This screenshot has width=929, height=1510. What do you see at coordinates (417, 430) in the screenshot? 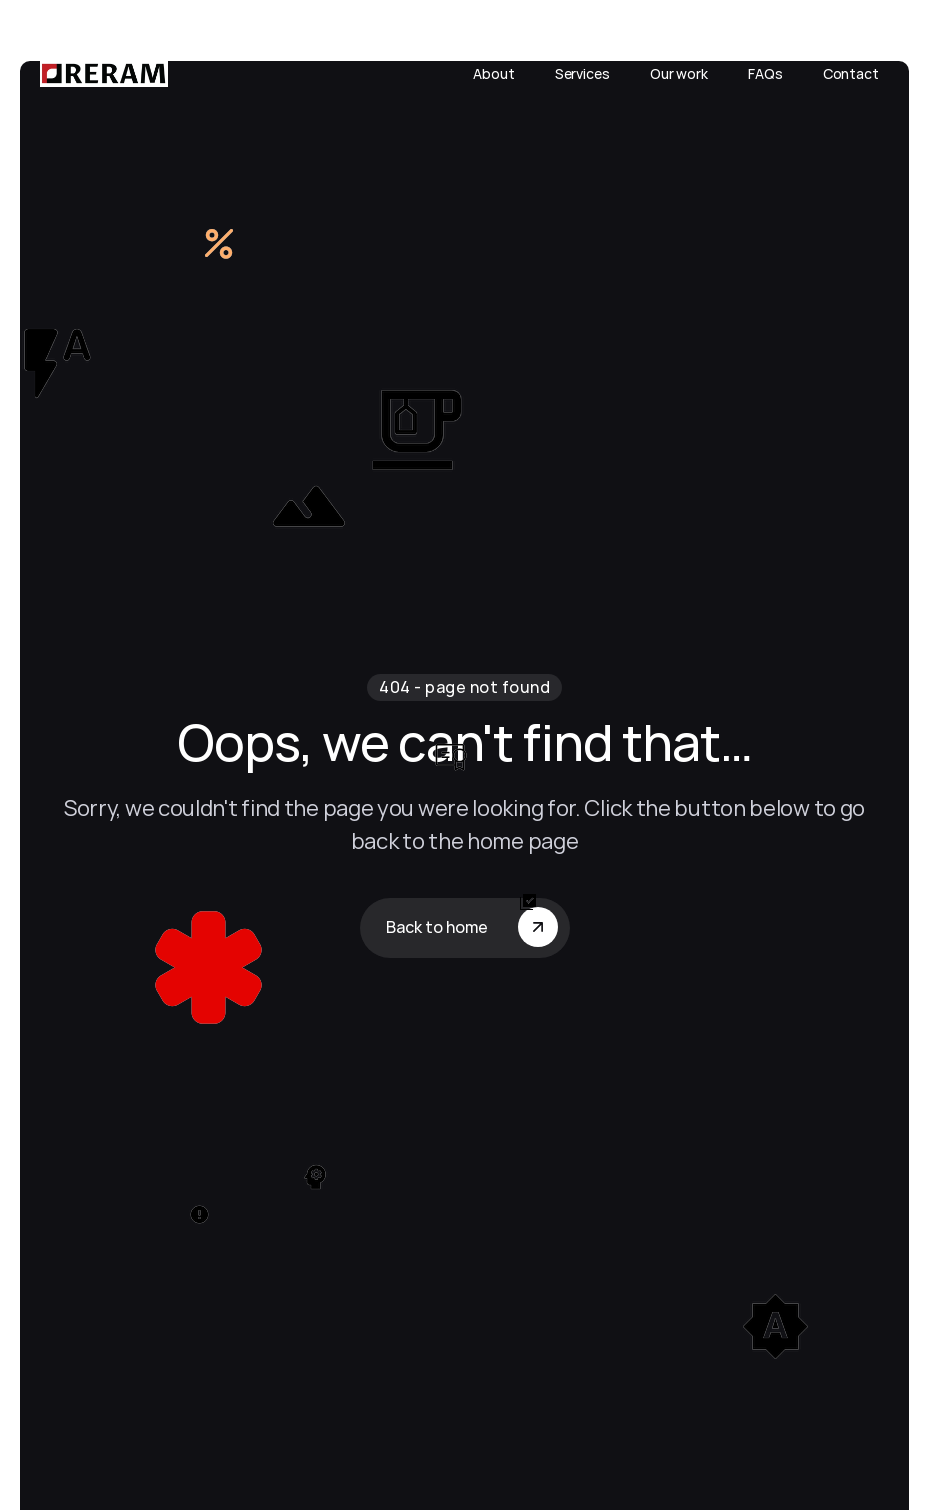
I see `access food and beverage emoji category` at bounding box center [417, 430].